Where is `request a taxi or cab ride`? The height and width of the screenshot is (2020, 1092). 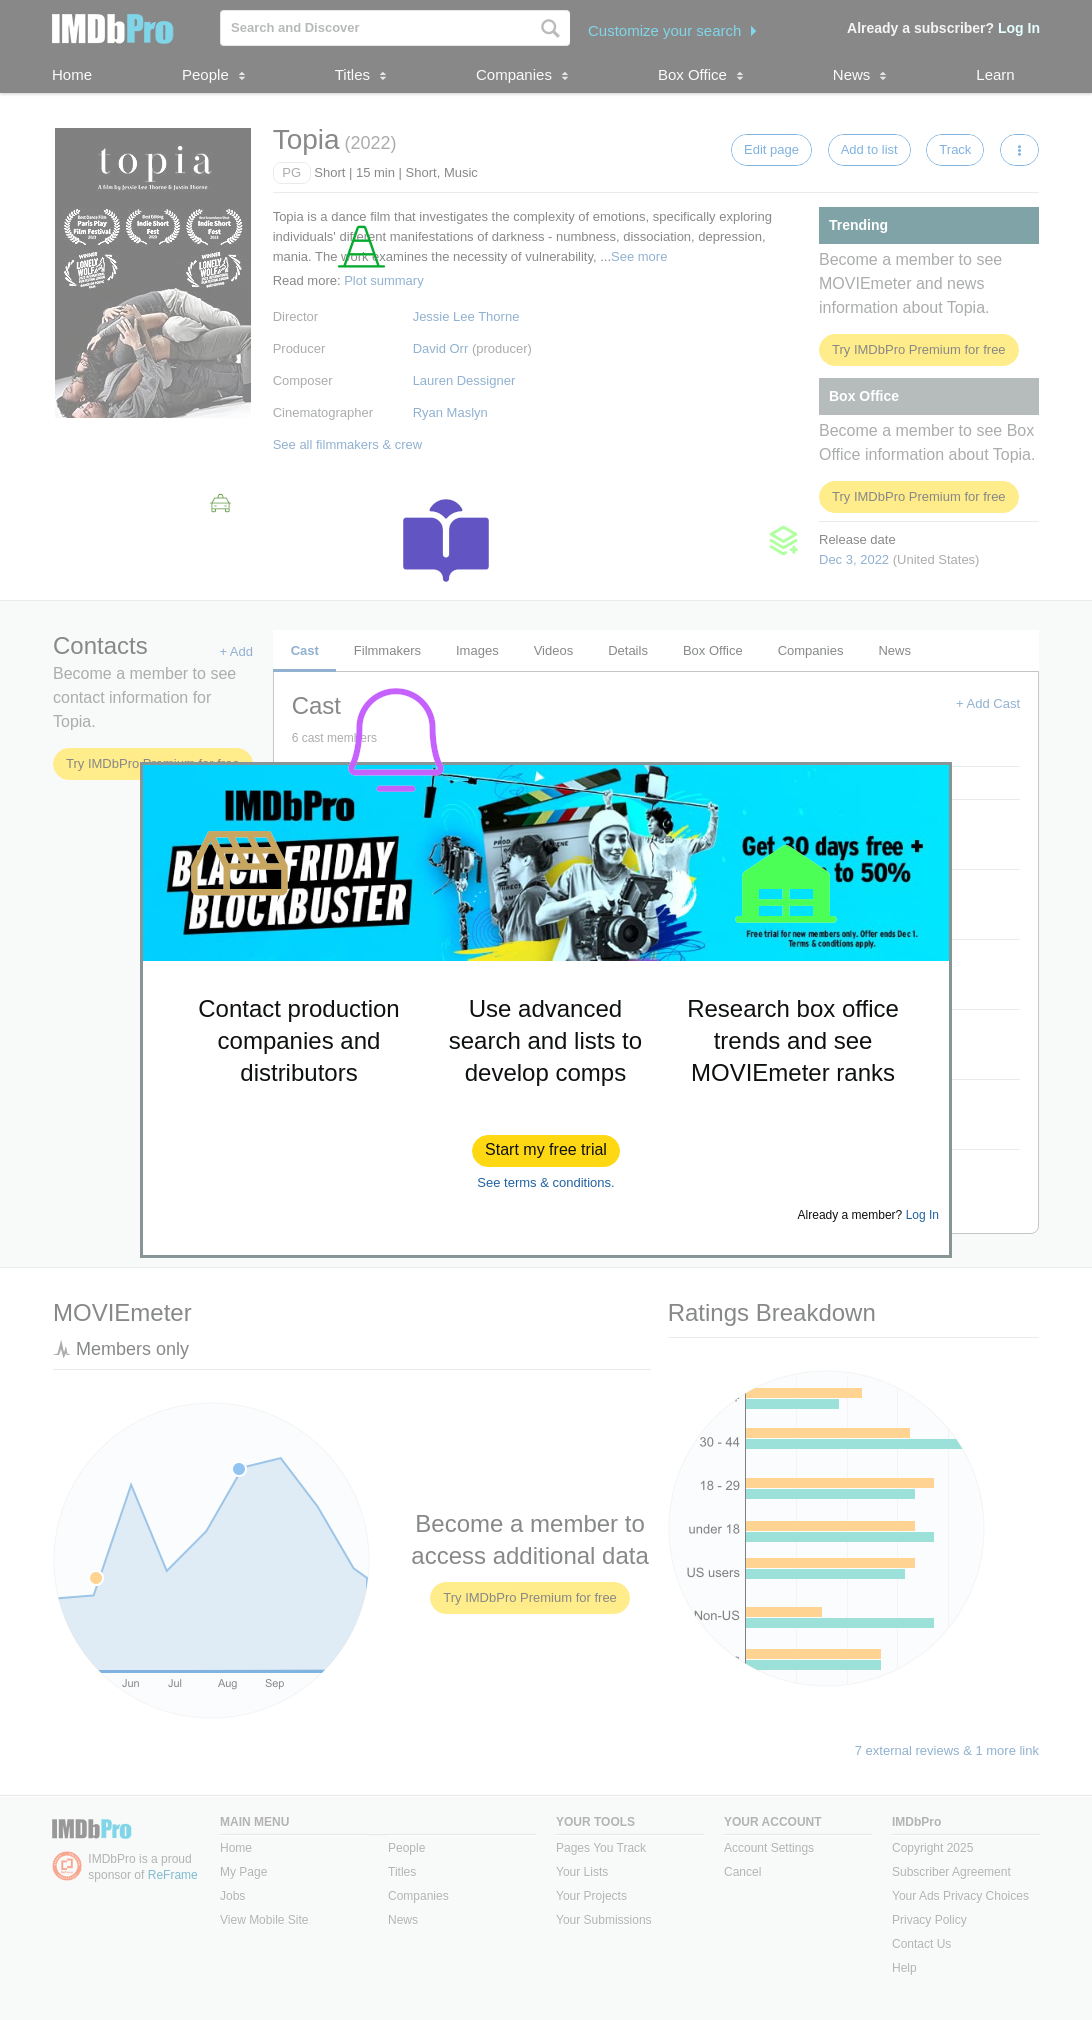 request a taxi or cab ride is located at coordinates (220, 504).